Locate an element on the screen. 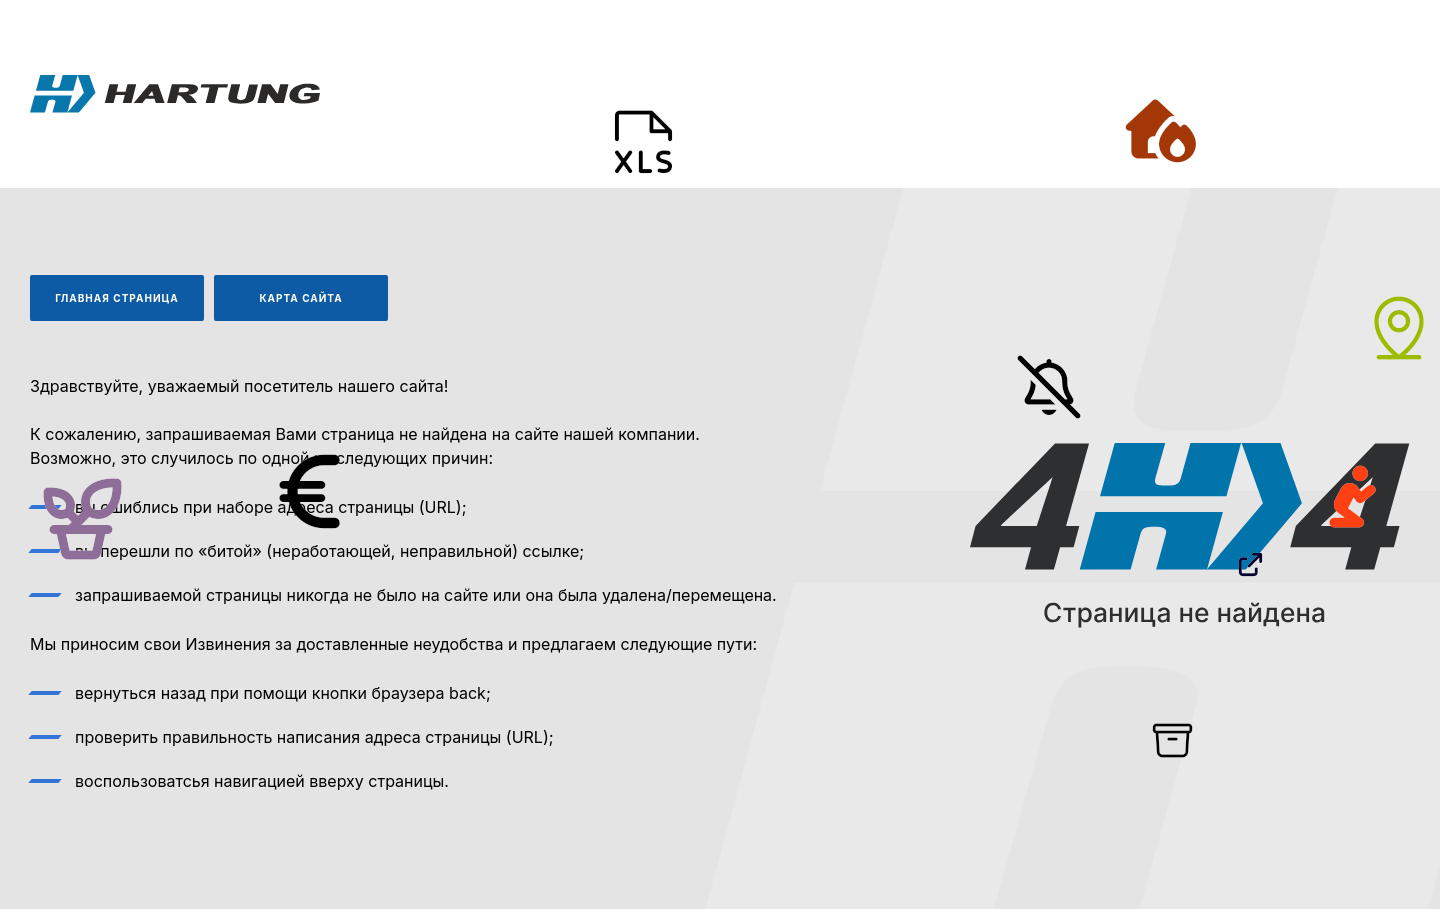 The image size is (1440, 909). access plant care or gardening features is located at coordinates (81, 519).